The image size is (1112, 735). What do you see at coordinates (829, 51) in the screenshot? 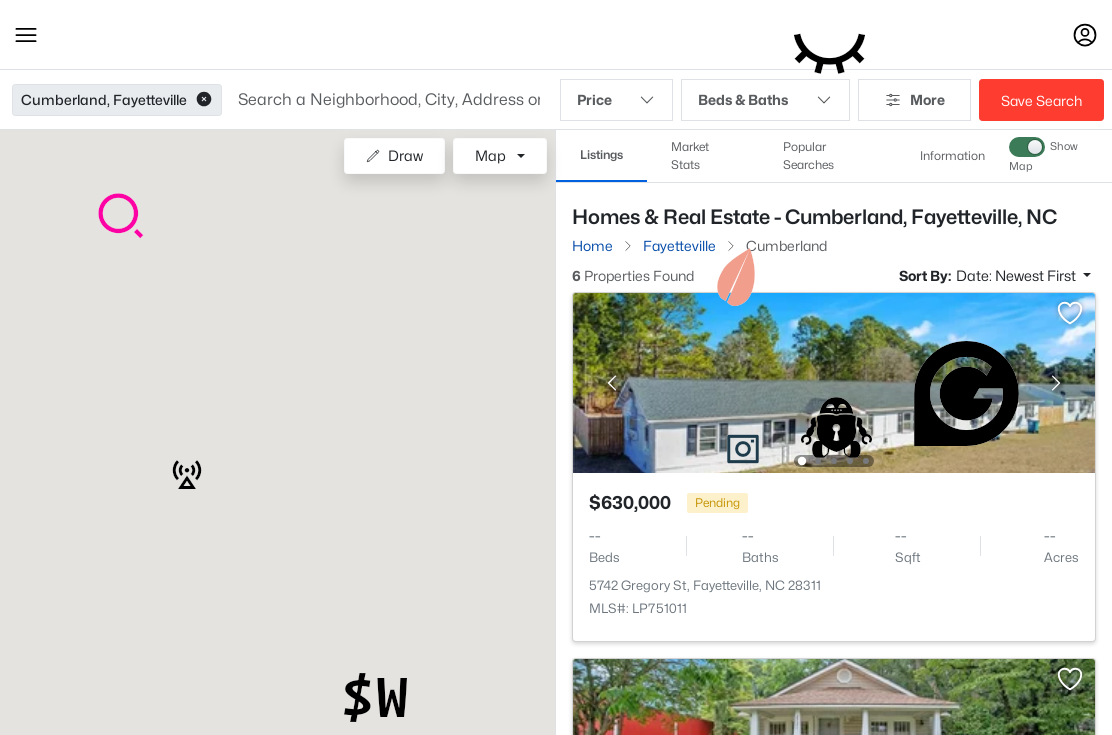
I see `hide password or sensitive content` at bounding box center [829, 51].